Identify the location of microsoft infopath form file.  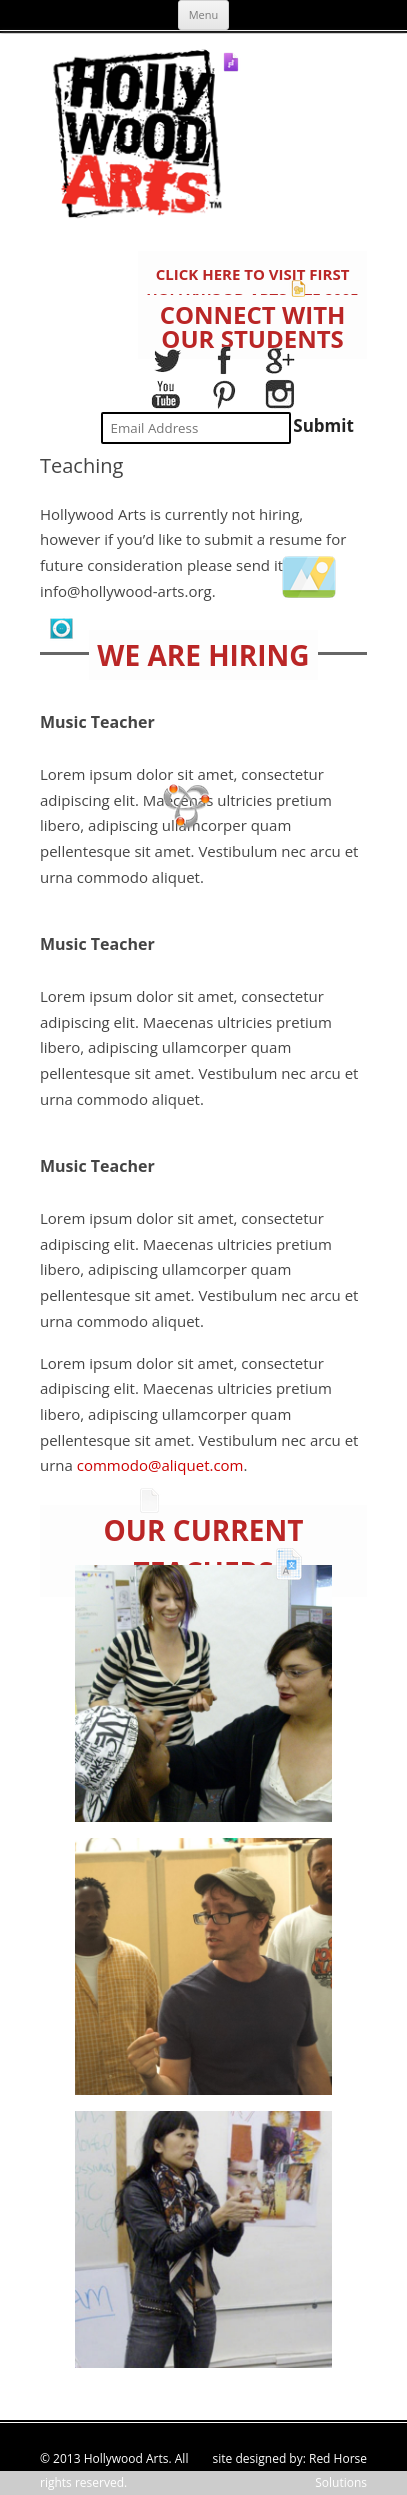
(231, 62).